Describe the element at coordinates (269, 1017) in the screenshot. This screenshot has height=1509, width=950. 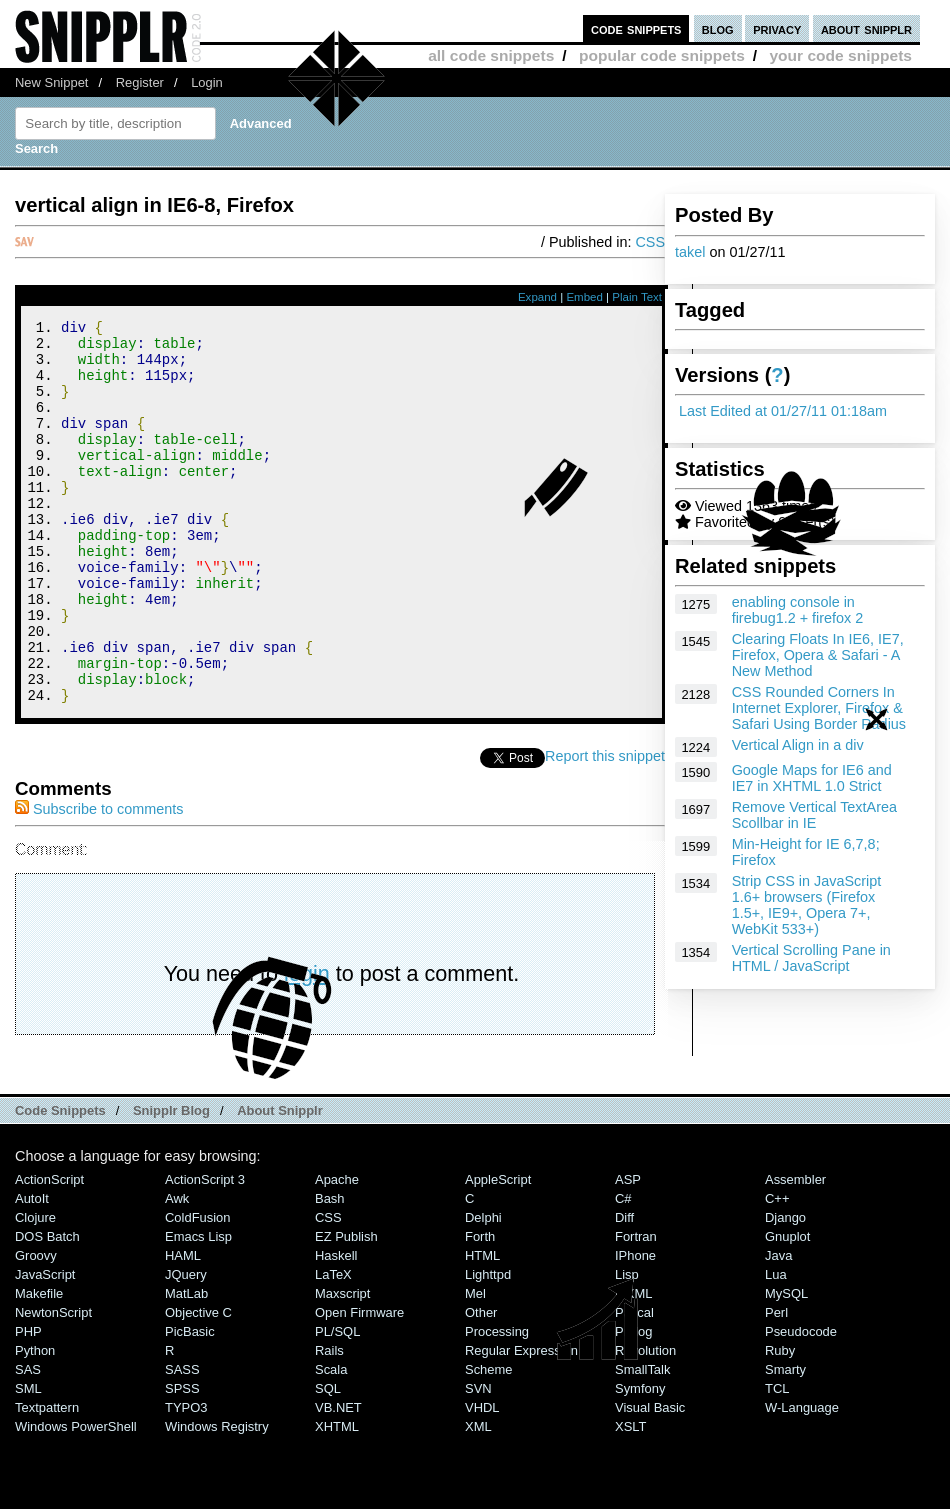
I see `select grenade weapon or explosive item` at that location.